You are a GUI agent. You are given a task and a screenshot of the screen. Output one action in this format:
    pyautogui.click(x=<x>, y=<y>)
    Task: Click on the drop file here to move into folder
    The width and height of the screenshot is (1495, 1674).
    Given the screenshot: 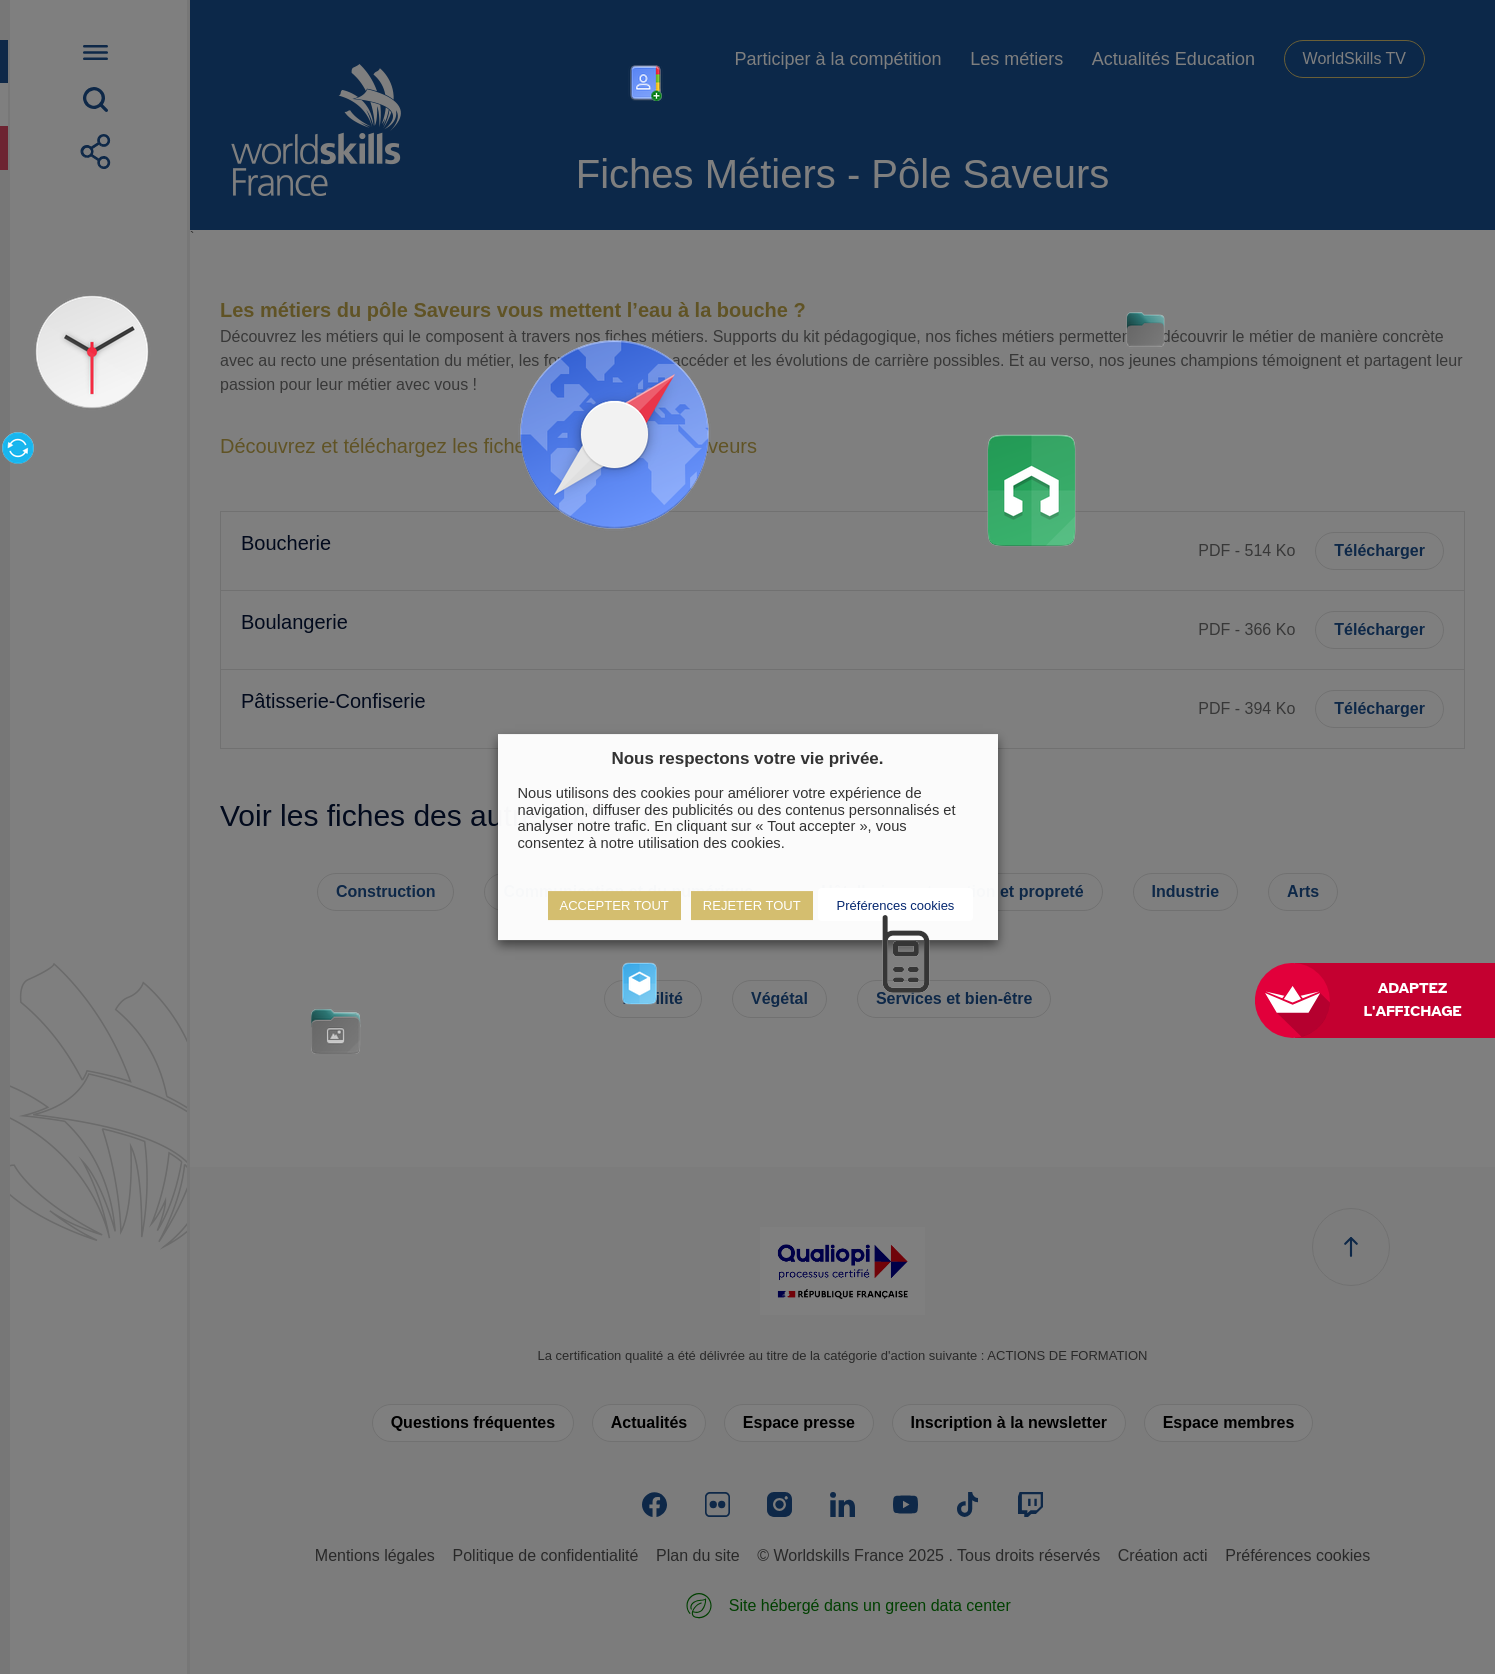 What is the action you would take?
    pyautogui.click(x=1145, y=329)
    